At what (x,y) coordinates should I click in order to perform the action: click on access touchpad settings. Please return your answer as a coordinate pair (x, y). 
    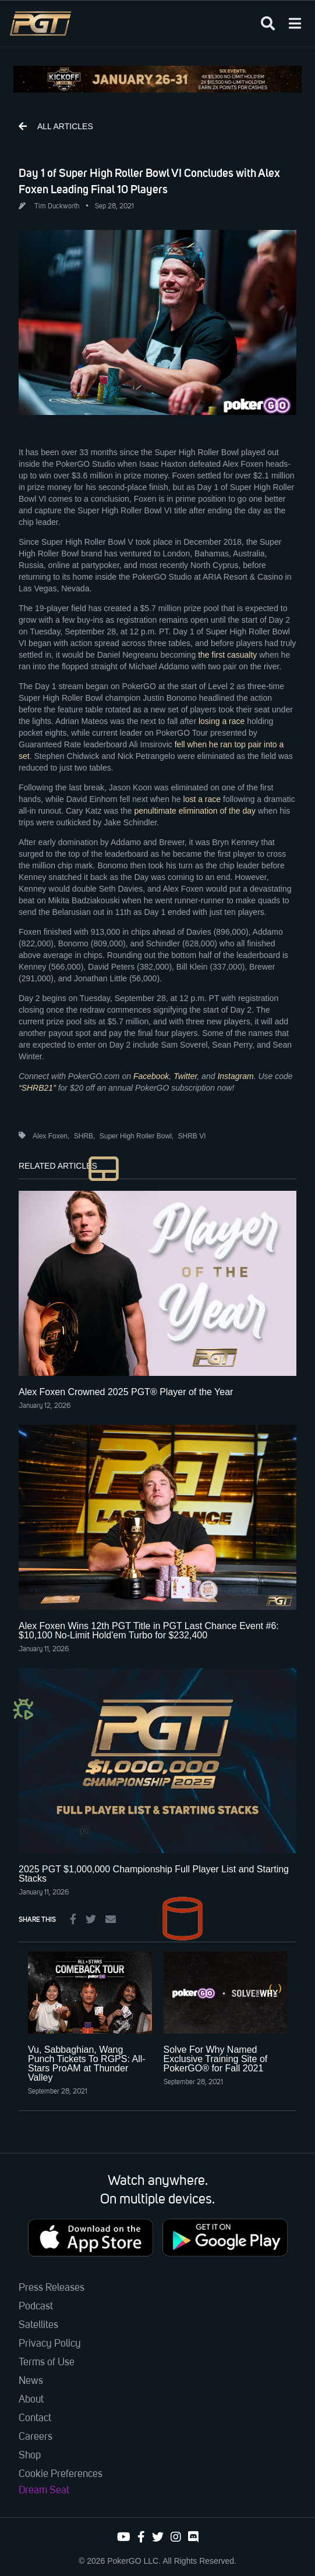
    Looking at the image, I should click on (104, 1169).